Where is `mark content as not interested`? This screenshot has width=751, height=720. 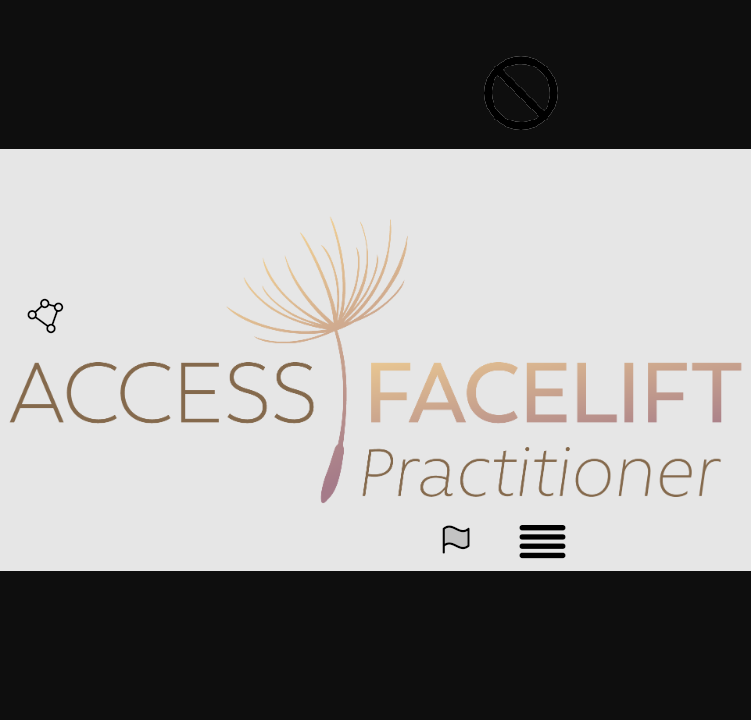 mark content as not interested is located at coordinates (521, 93).